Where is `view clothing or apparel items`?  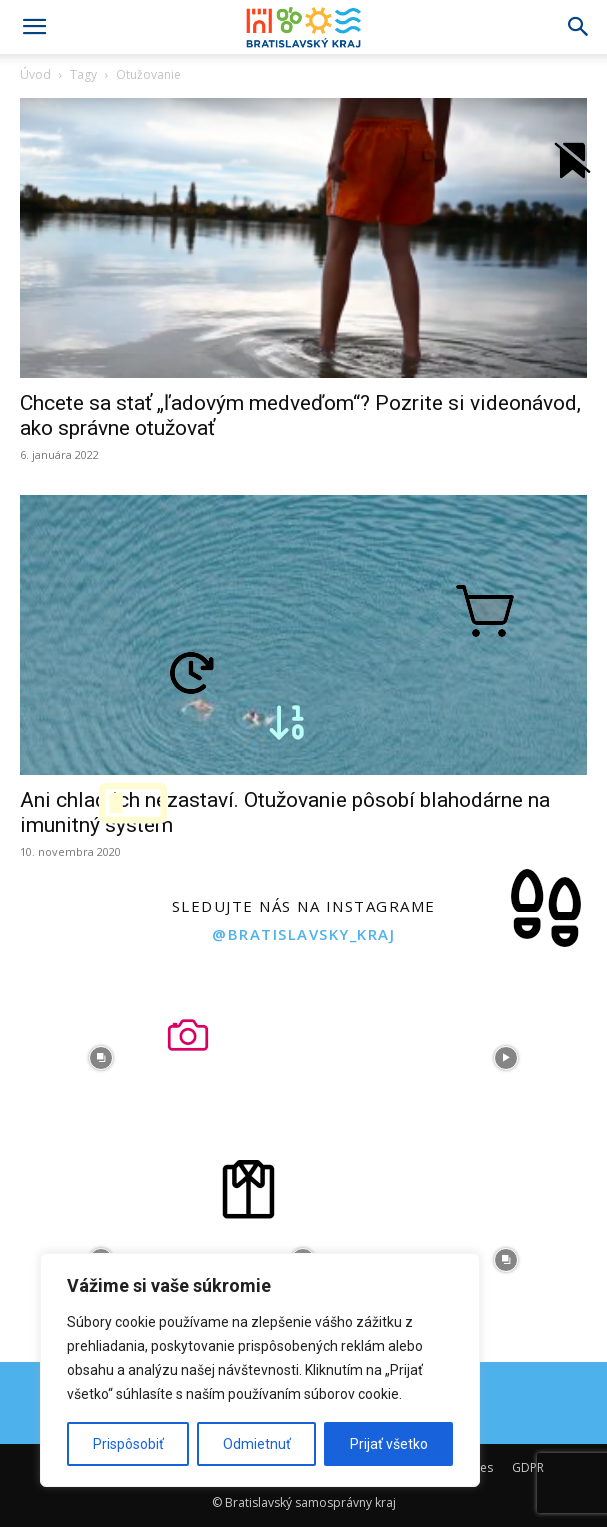 view clothing or apparel items is located at coordinates (248, 1190).